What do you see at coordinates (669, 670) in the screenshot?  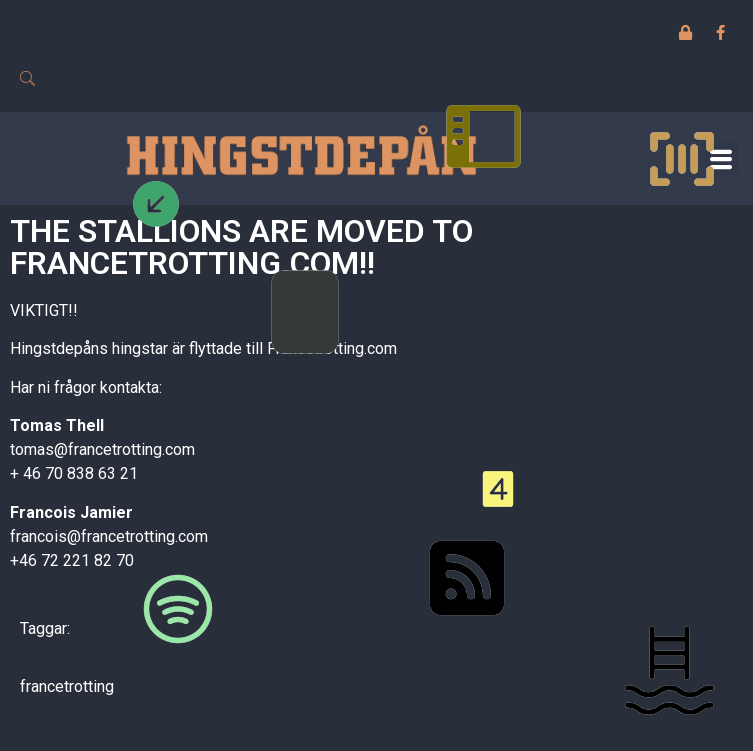 I see `view swimming pool amenities` at bounding box center [669, 670].